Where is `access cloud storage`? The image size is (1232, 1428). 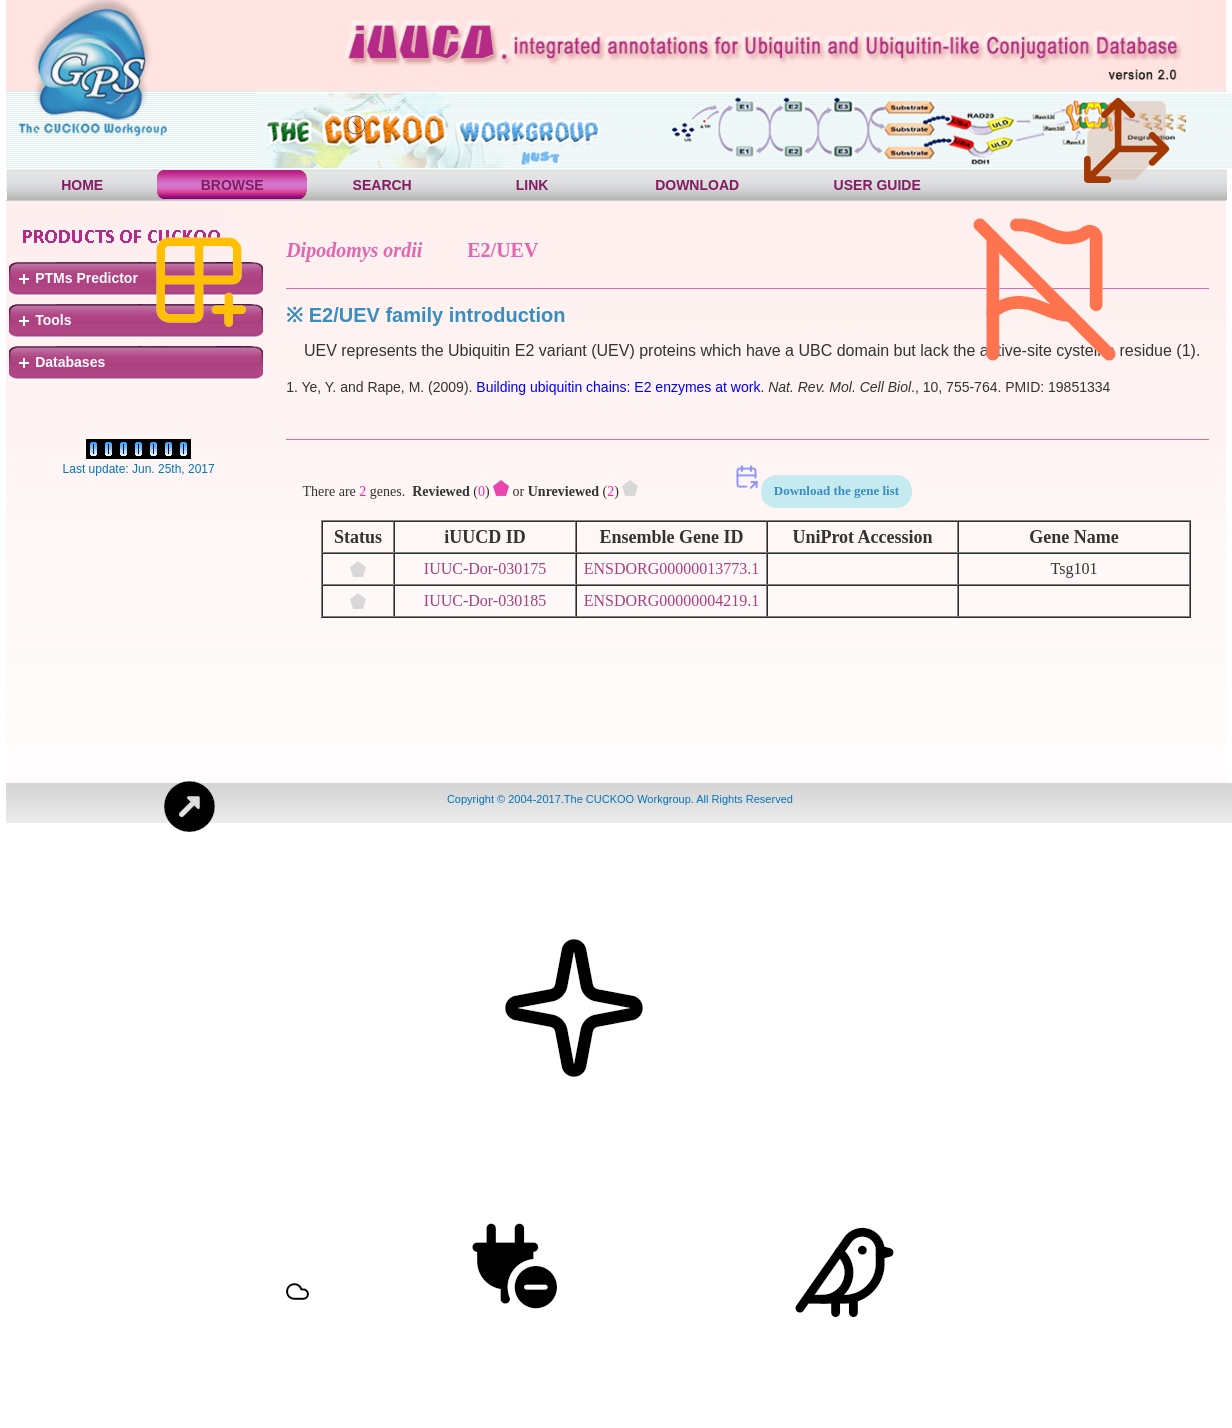
access cloud storage is located at coordinates (297, 1291).